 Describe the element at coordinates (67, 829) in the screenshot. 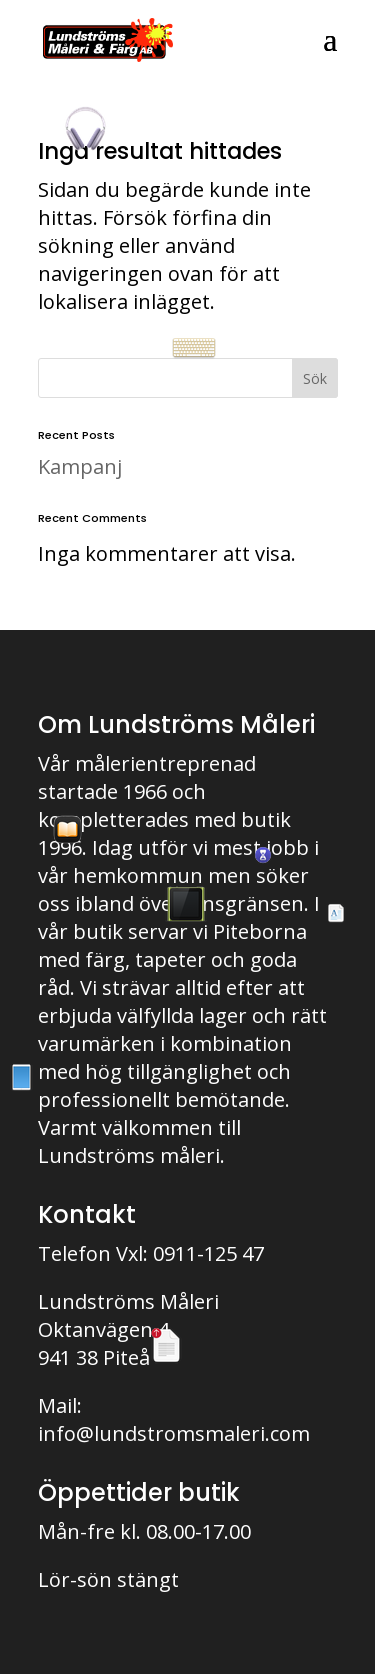

I see `open the Books app` at that location.